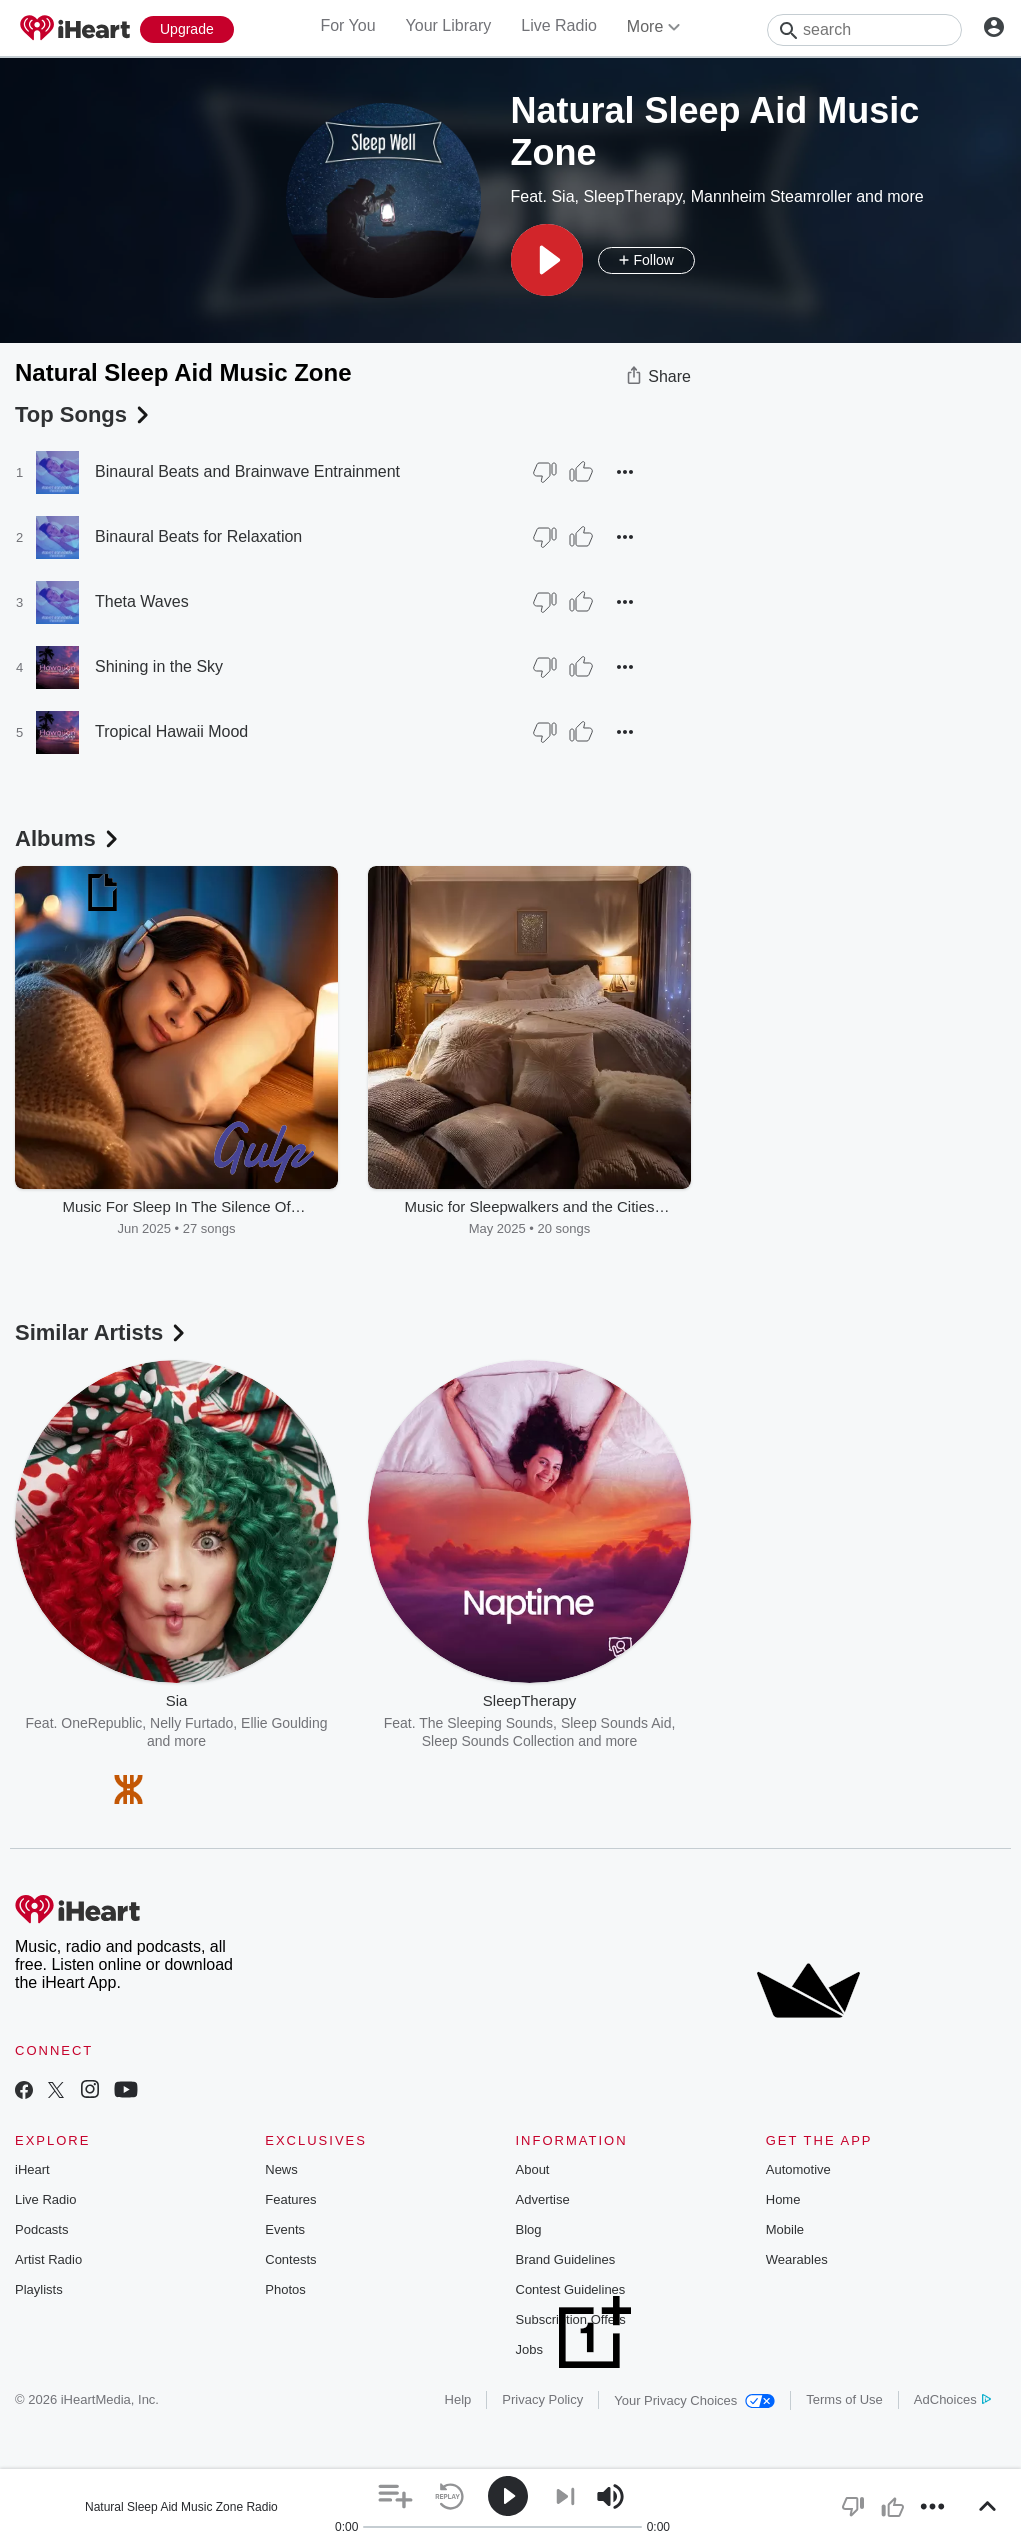  I want to click on open the Shenzhen Metro app, so click(128, 1789).